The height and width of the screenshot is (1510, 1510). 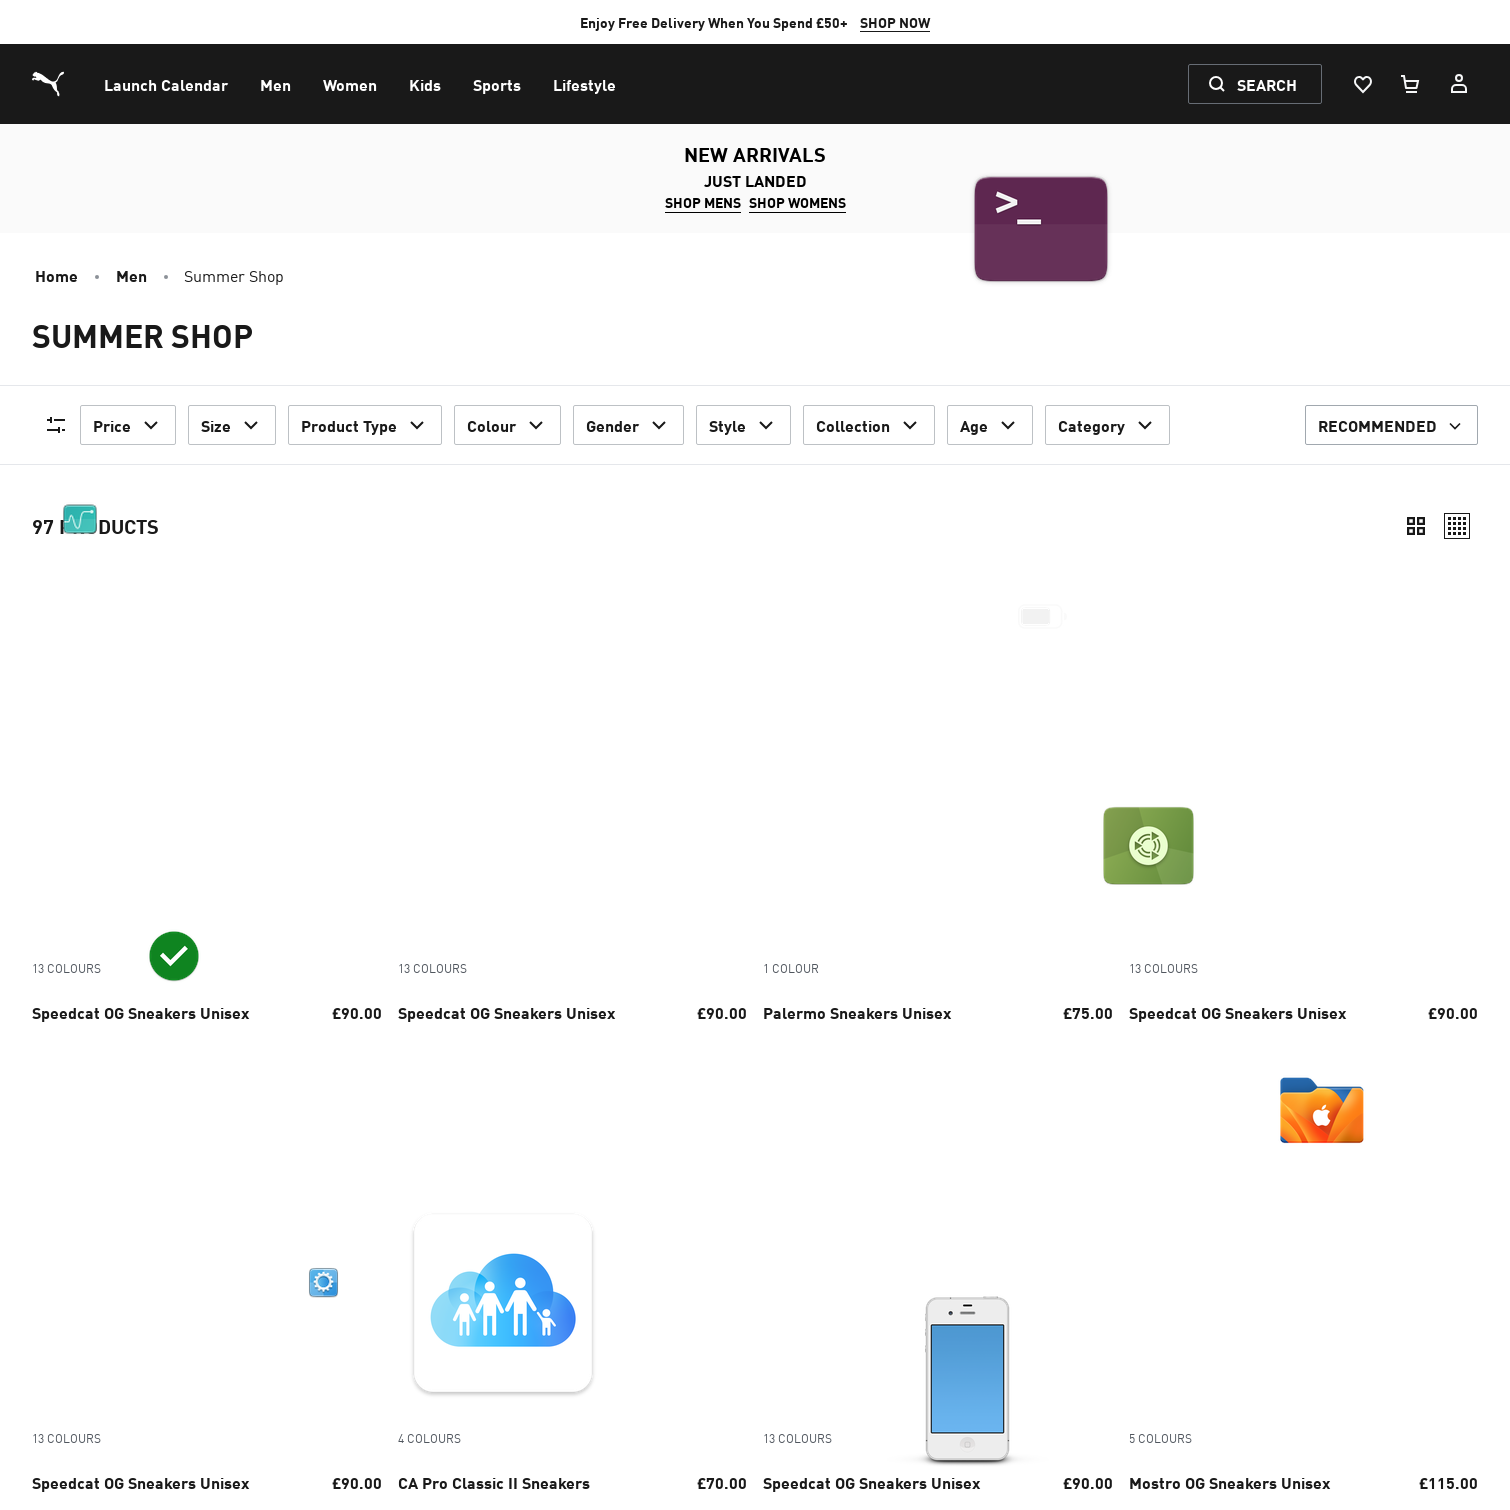 I want to click on access family sharing settings, so click(x=503, y=1303).